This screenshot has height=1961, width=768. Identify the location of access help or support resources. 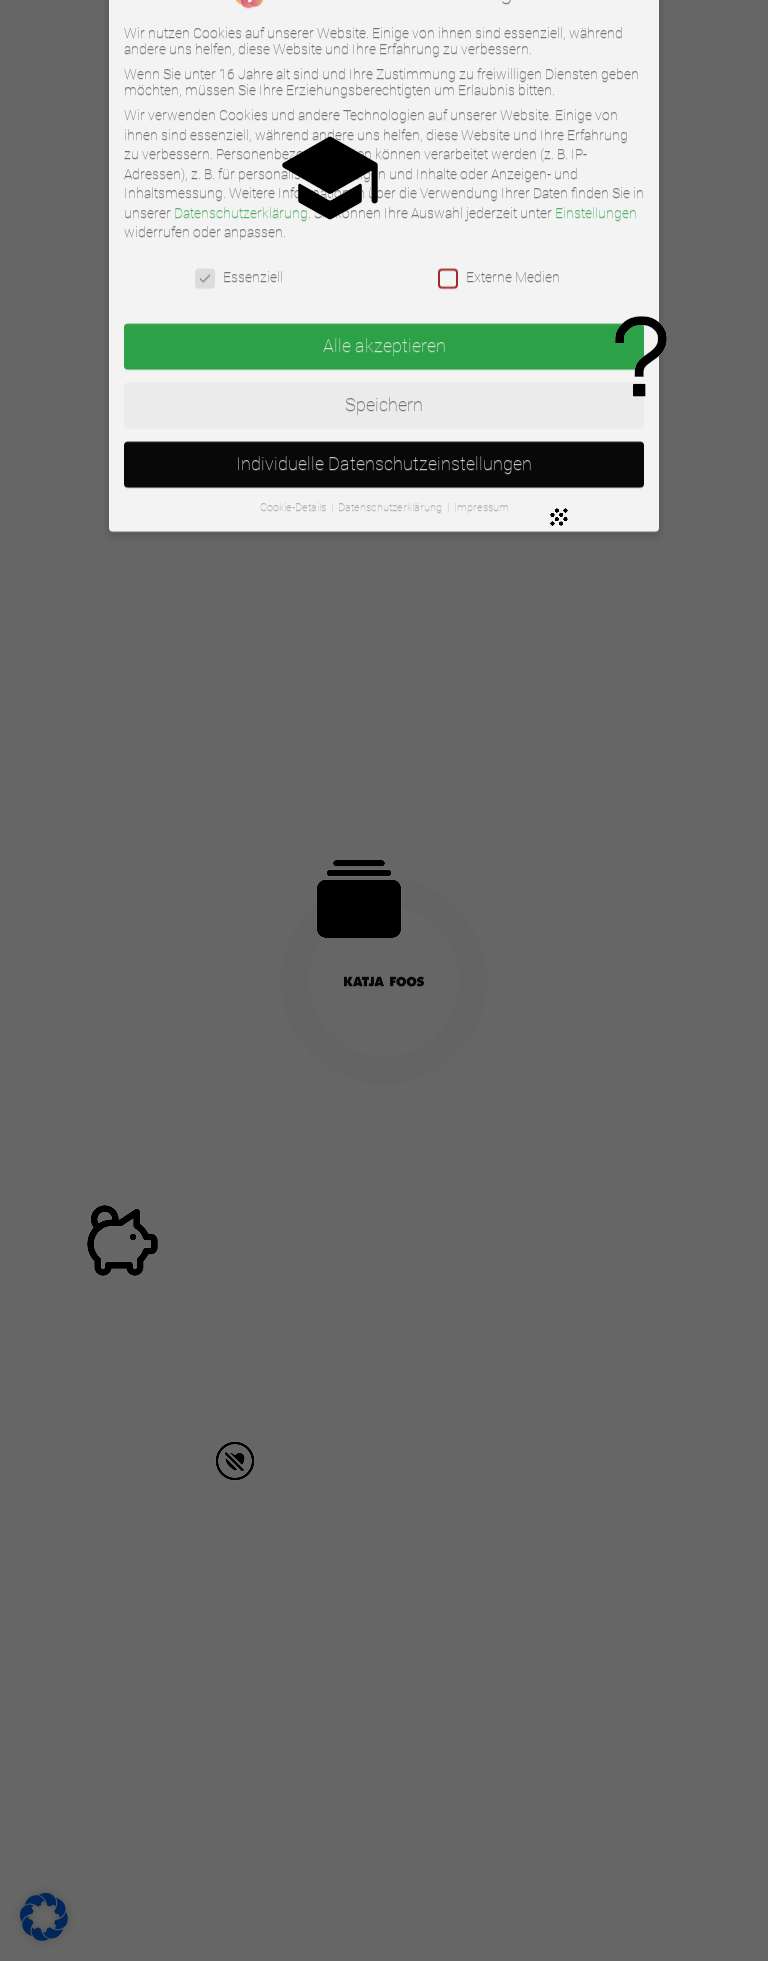
(641, 359).